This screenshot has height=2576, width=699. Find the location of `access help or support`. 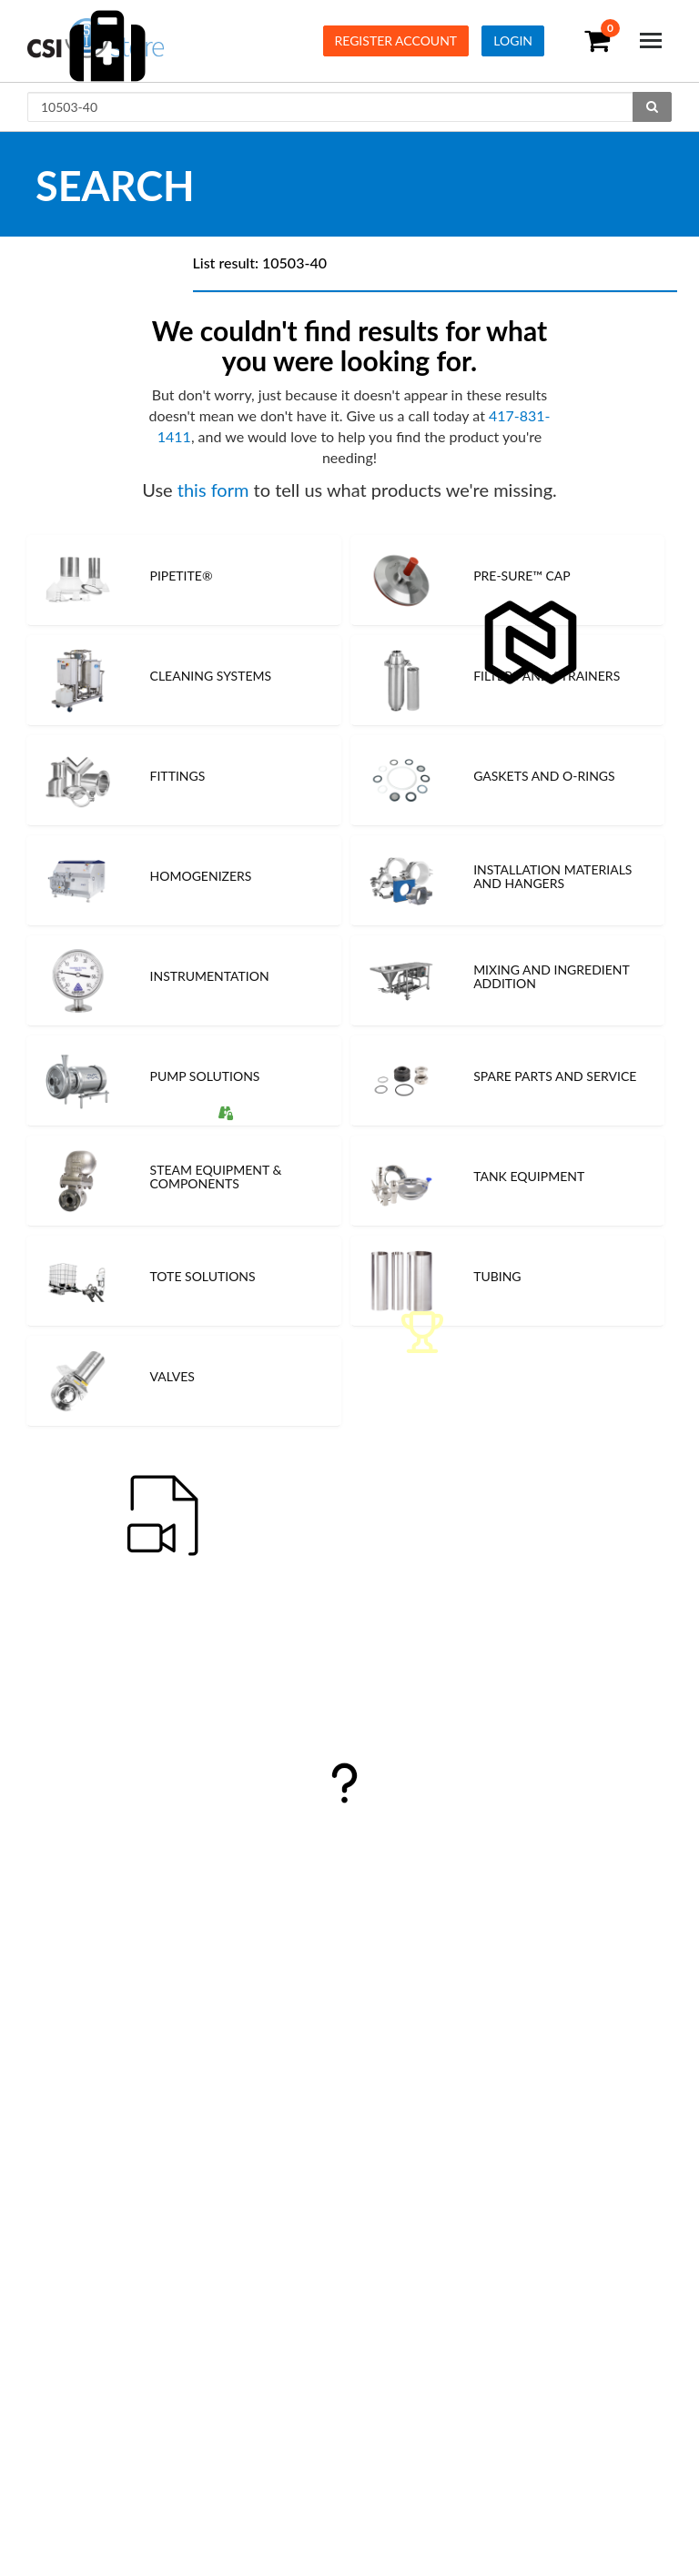

access help or support is located at coordinates (344, 1783).